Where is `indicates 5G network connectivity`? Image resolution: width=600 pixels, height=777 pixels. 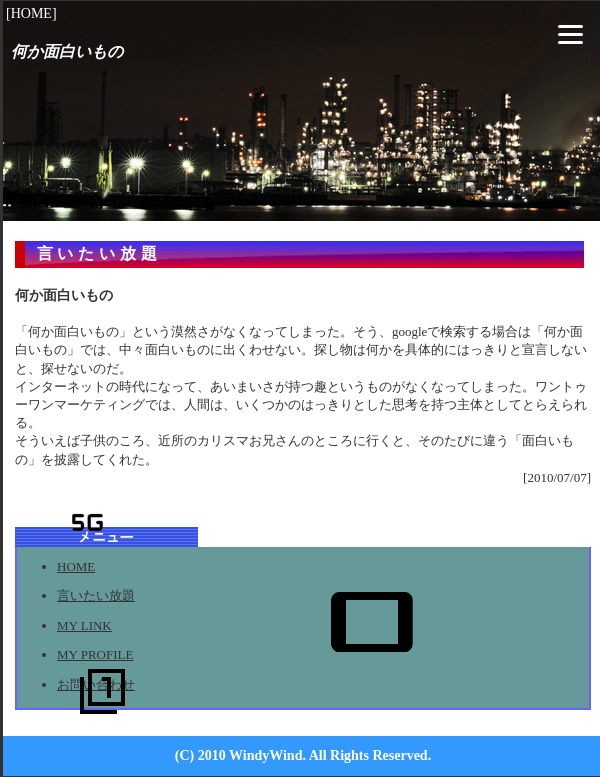 indicates 5G network connectivity is located at coordinates (87, 522).